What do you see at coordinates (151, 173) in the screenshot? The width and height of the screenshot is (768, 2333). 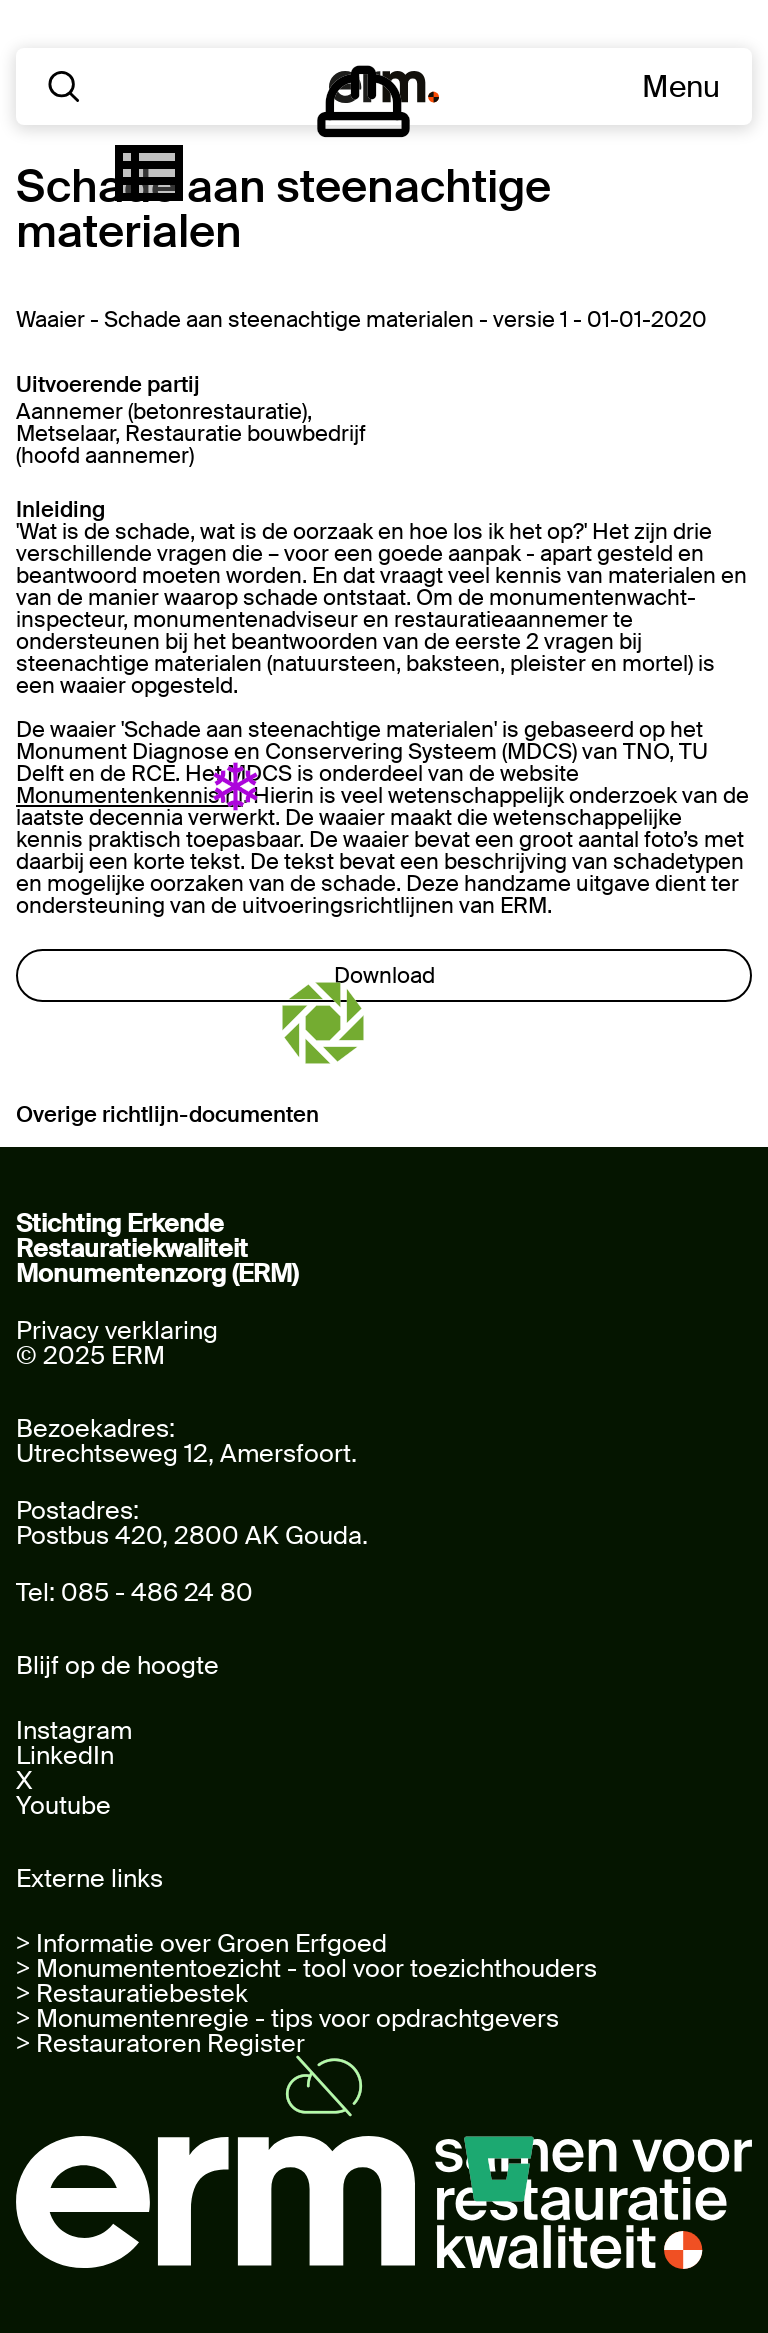 I see `switch to list view` at bounding box center [151, 173].